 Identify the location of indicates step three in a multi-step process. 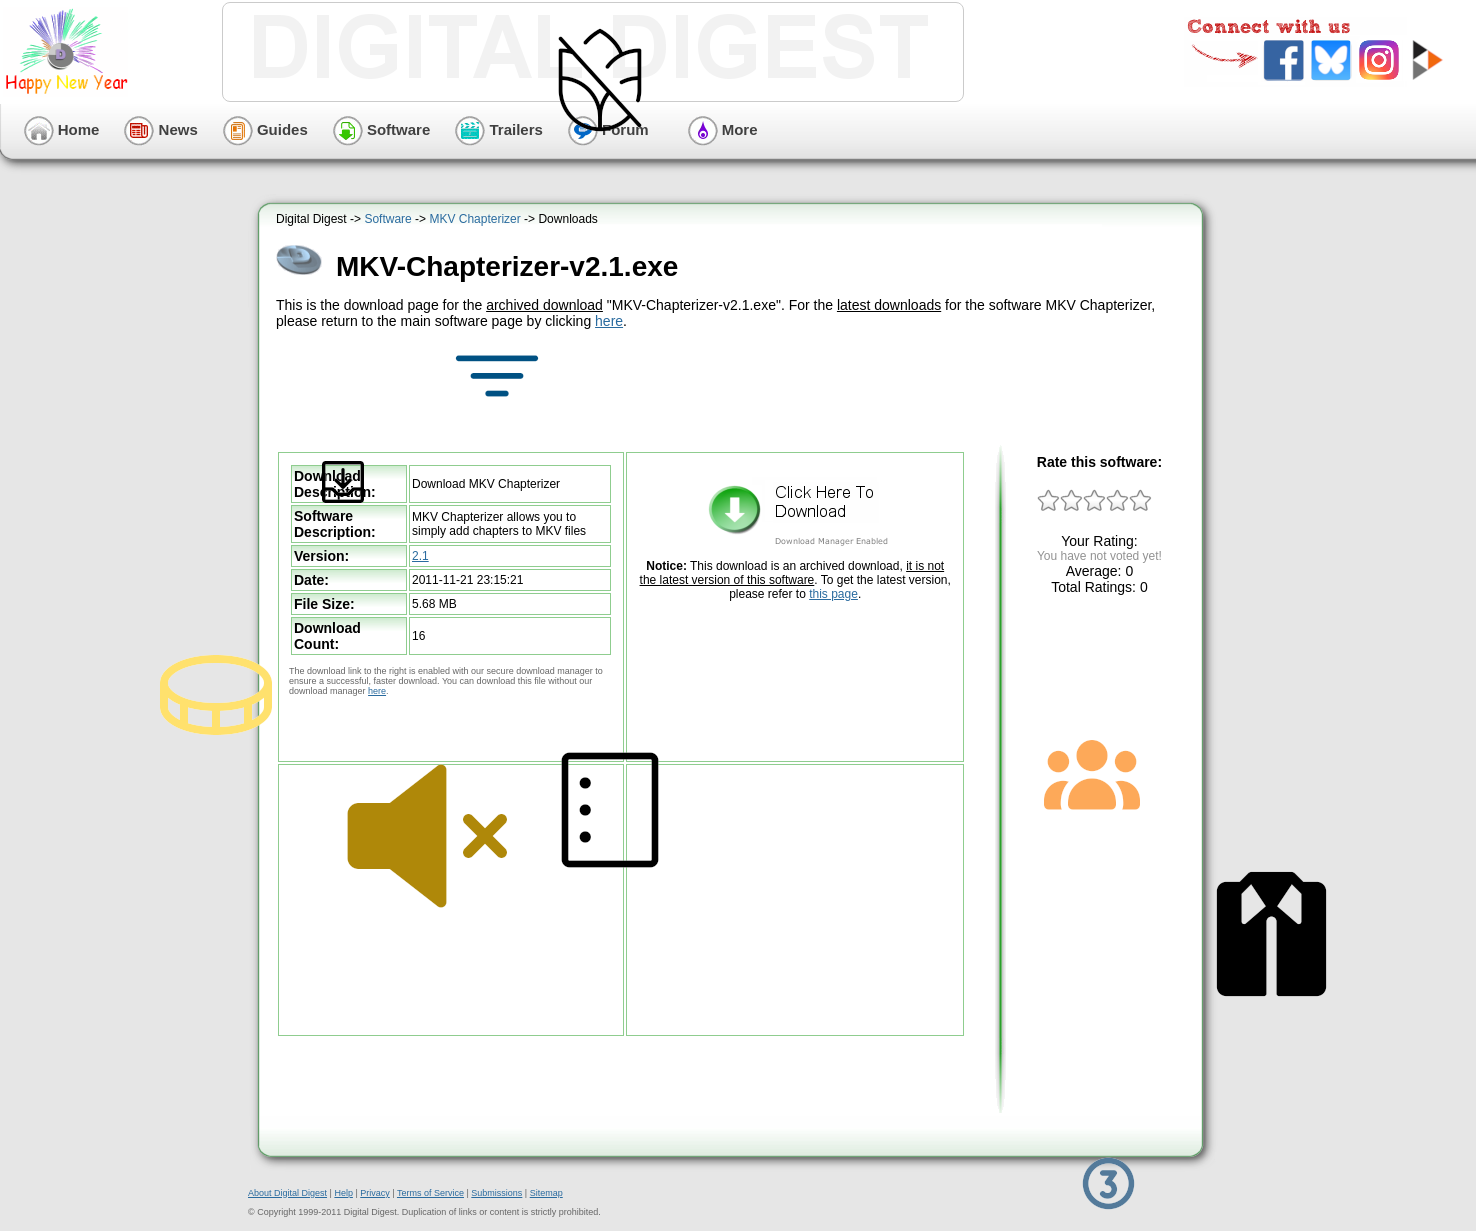
(1108, 1183).